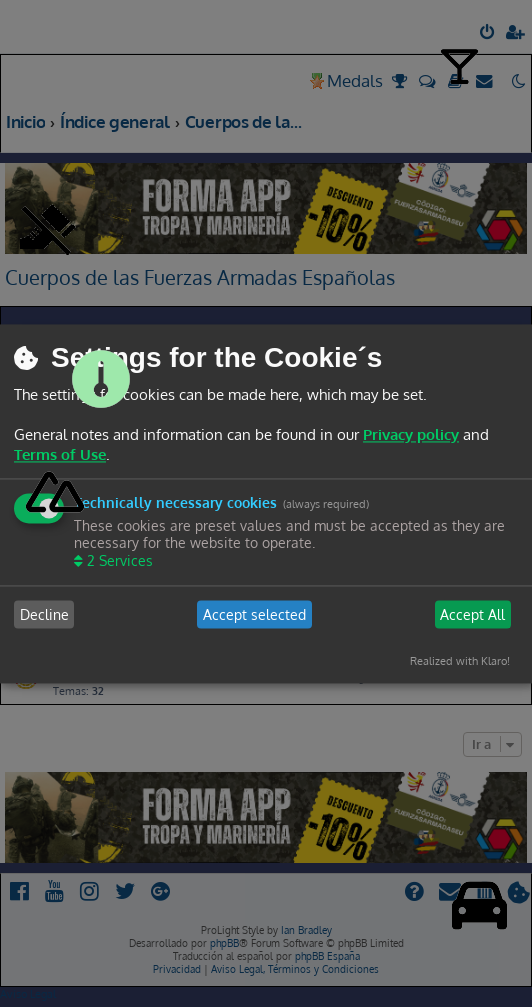 This screenshot has width=532, height=1007. Describe the element at coordinates (48, 229) in the screenshot. I see `indicates a restricted area where walking is prohibited` at that location.